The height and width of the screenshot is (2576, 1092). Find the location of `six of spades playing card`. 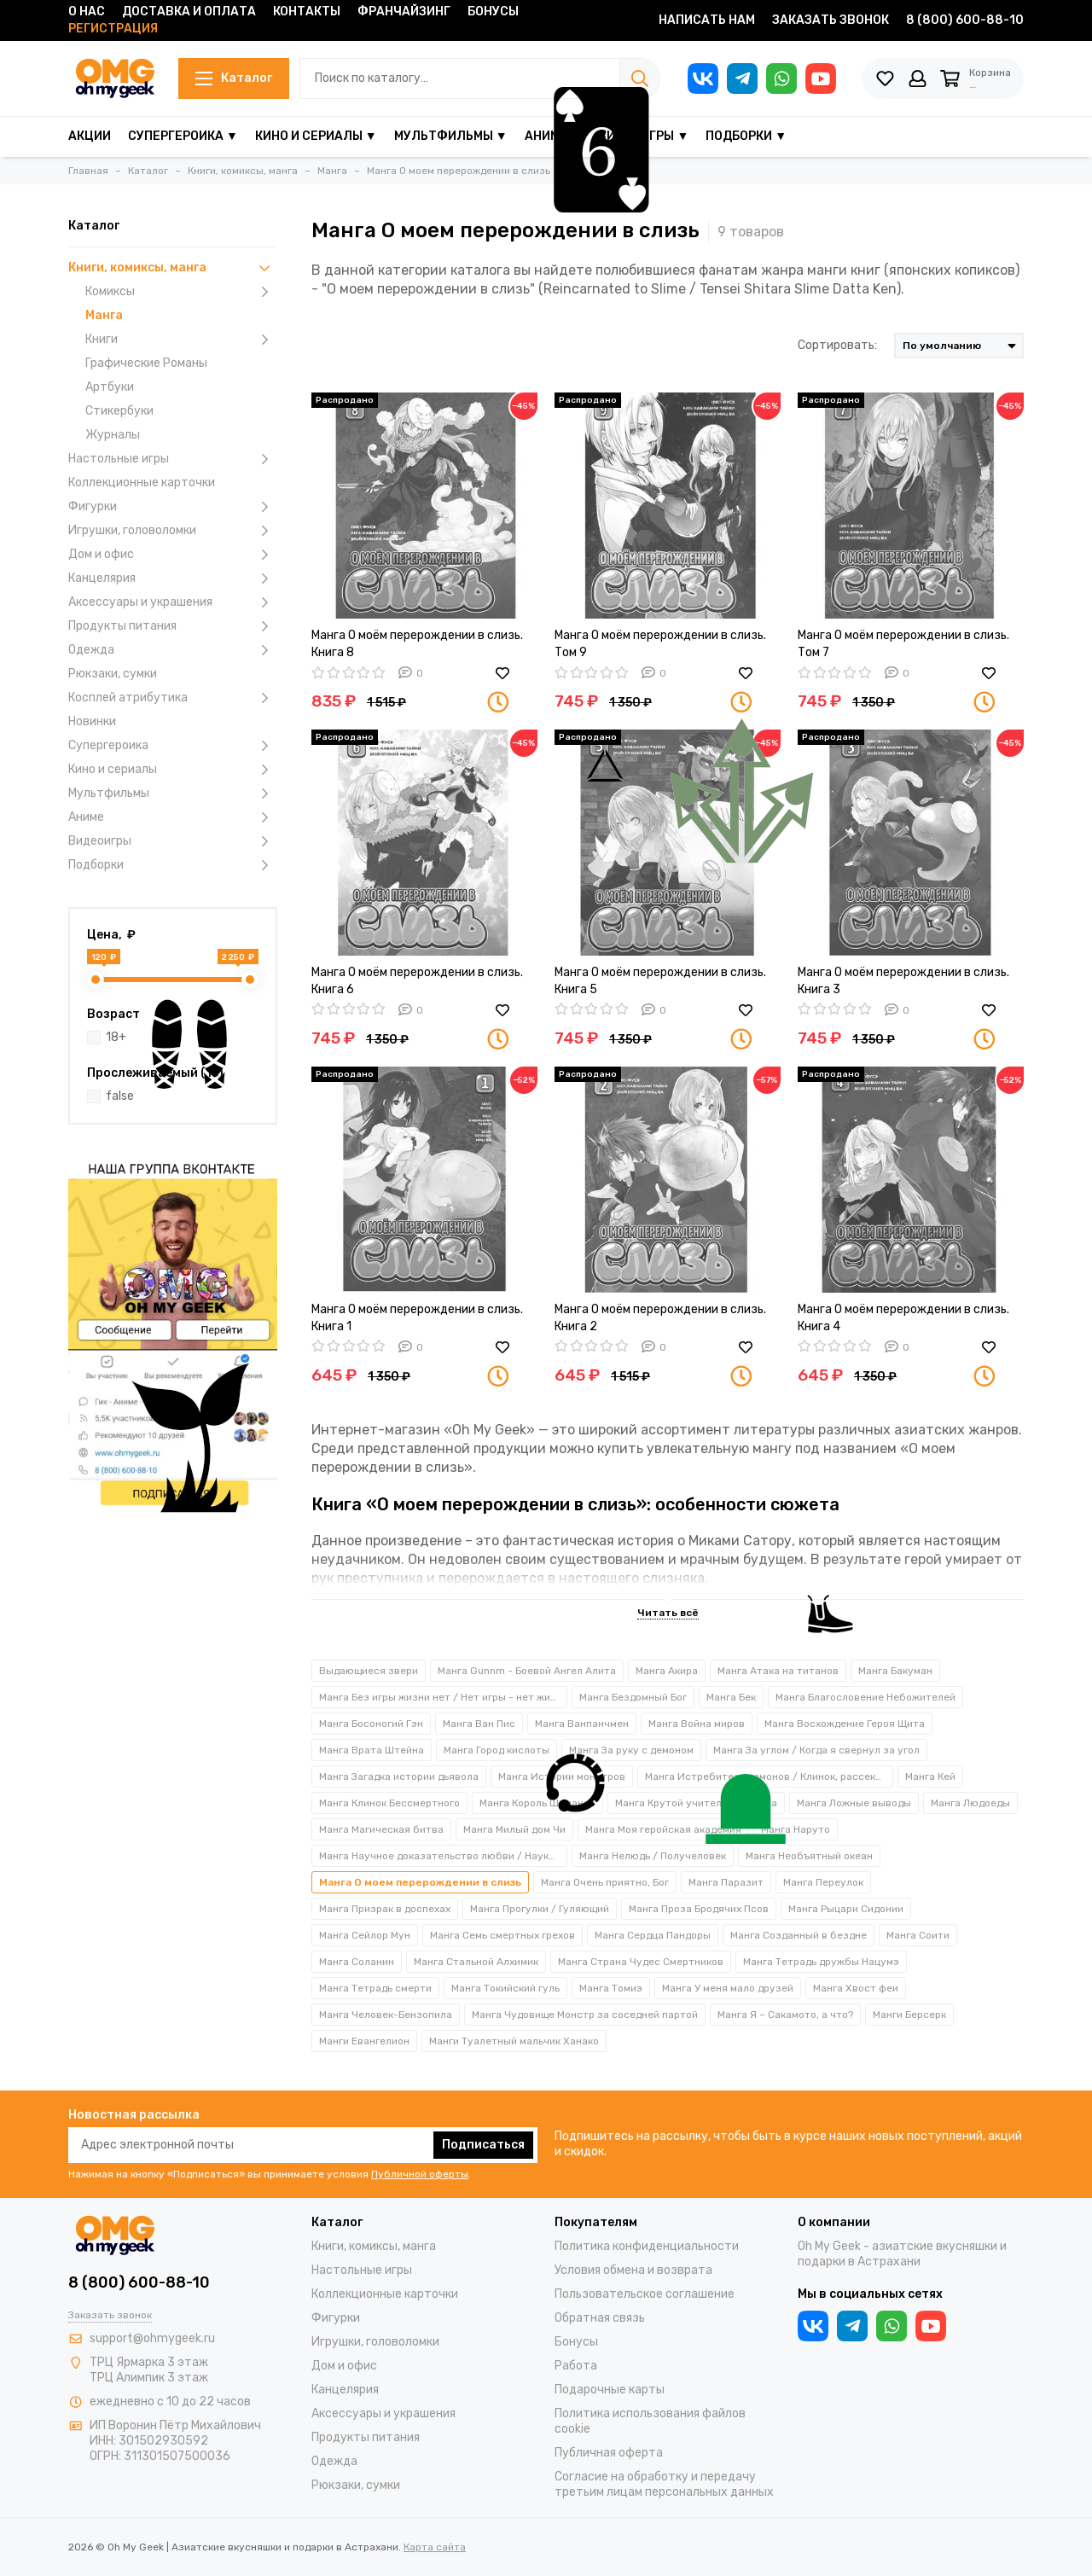

six of spades playing card is located at coordinates (601, 149).